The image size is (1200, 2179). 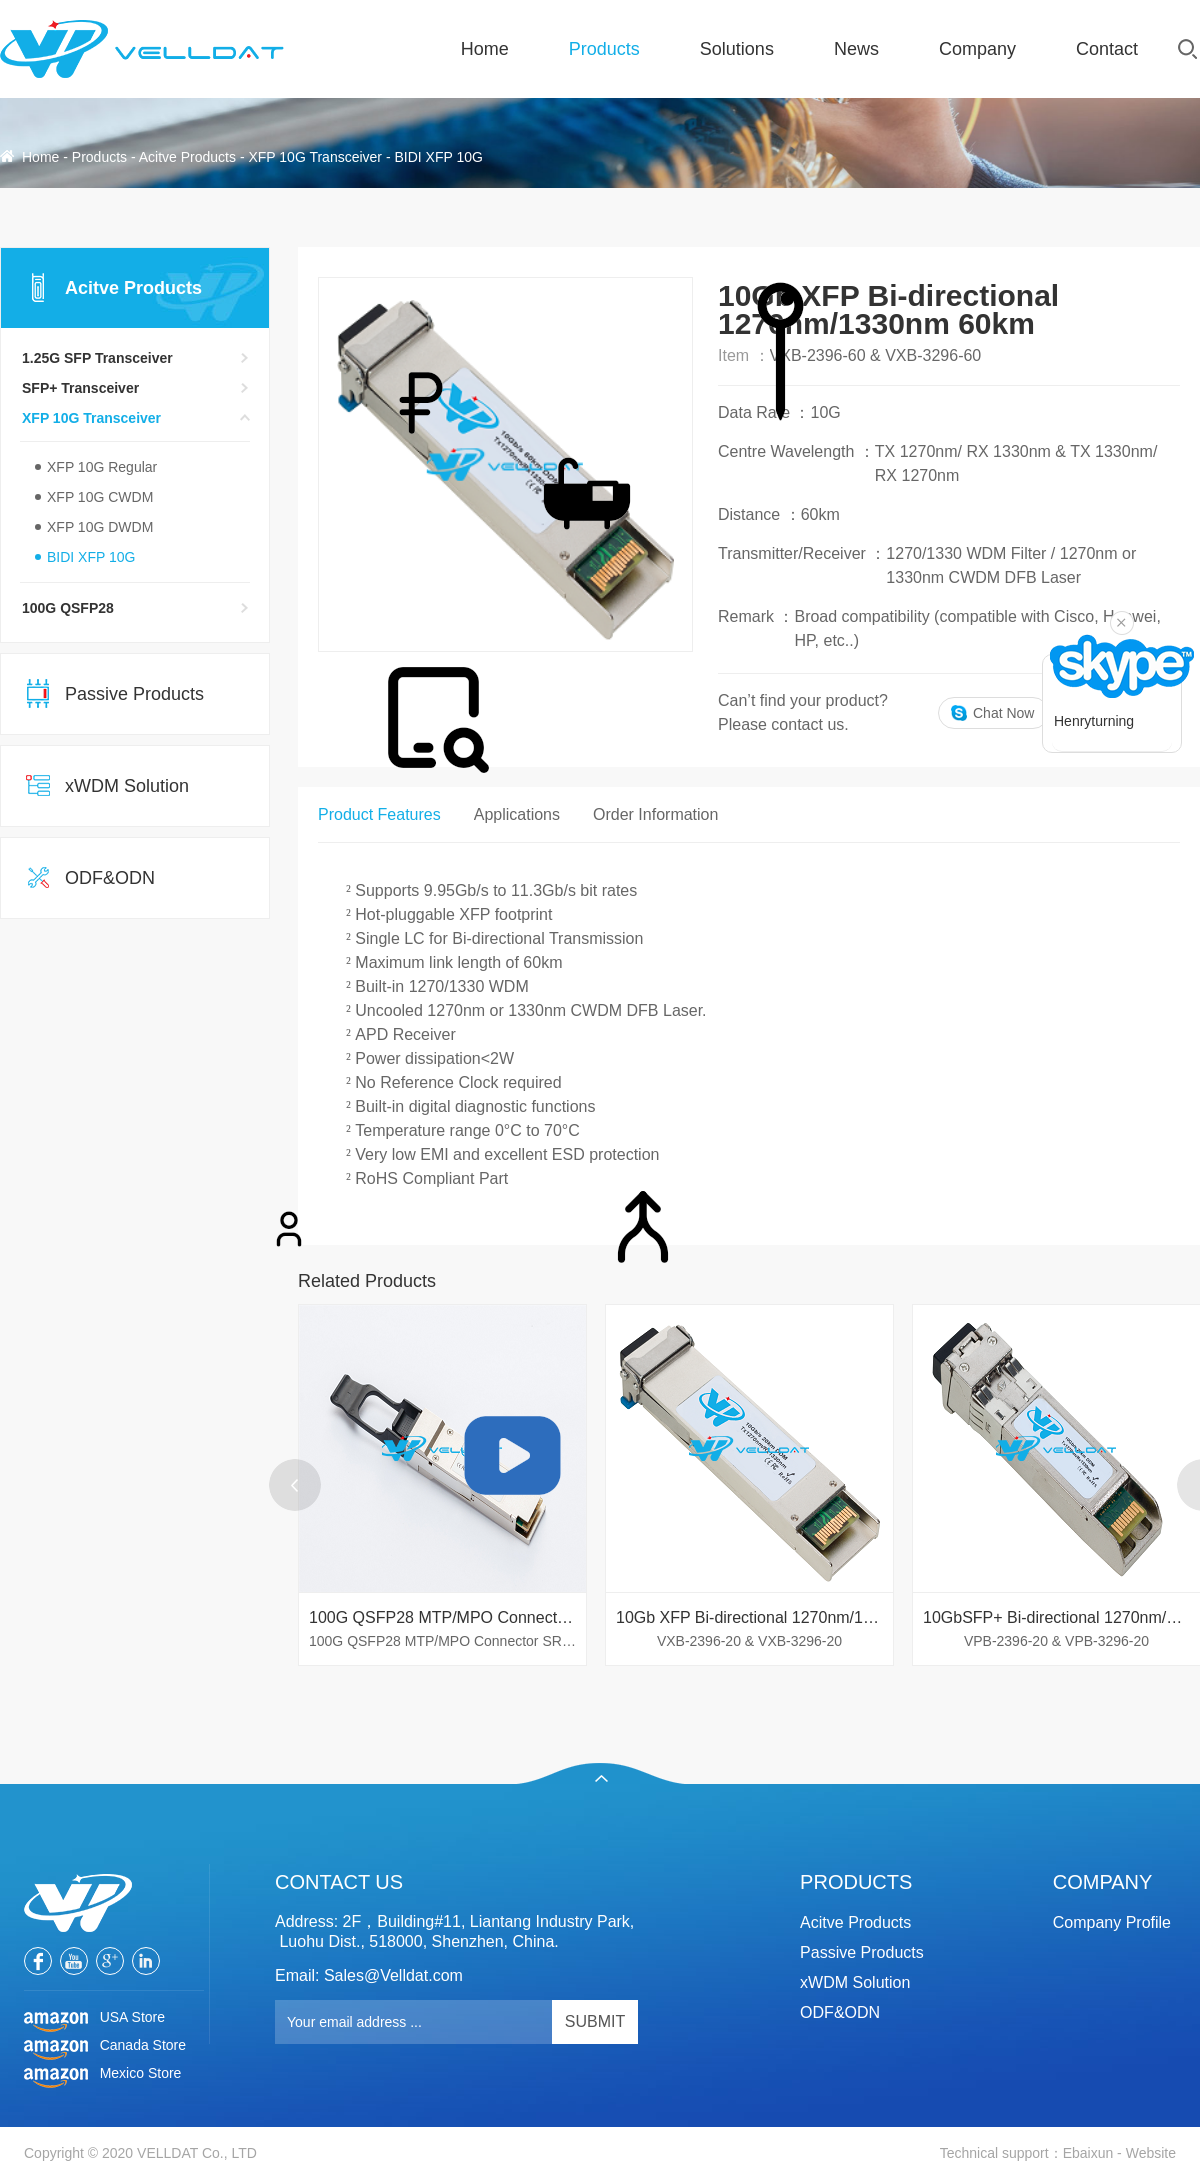 What do you see at coordinates (512, 1455) in the screenshot?
I see `open YouTube` at bounding box center [512, 1455].